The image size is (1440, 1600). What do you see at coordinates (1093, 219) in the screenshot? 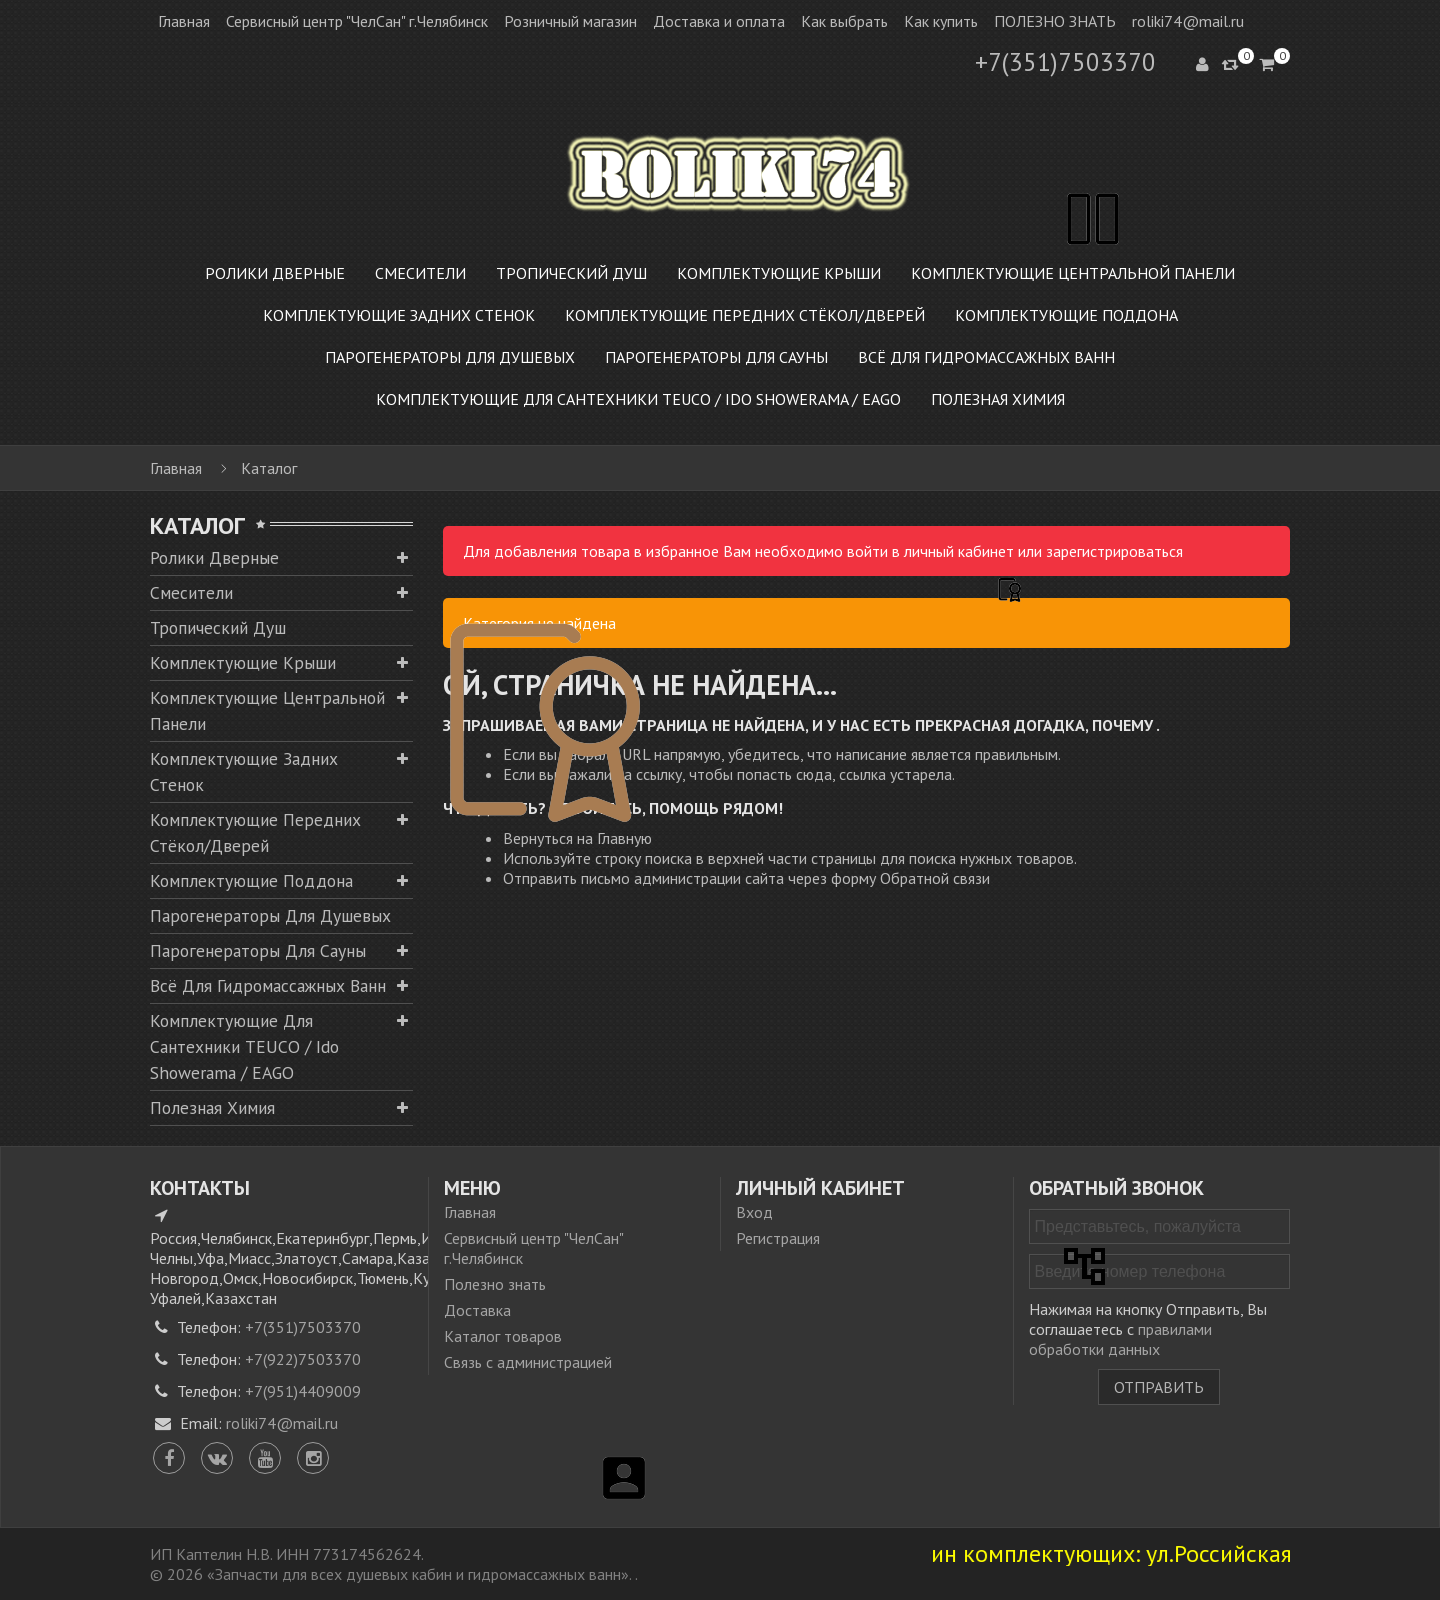
I see `switch to column view layout` at bounding box center [1093, 219].